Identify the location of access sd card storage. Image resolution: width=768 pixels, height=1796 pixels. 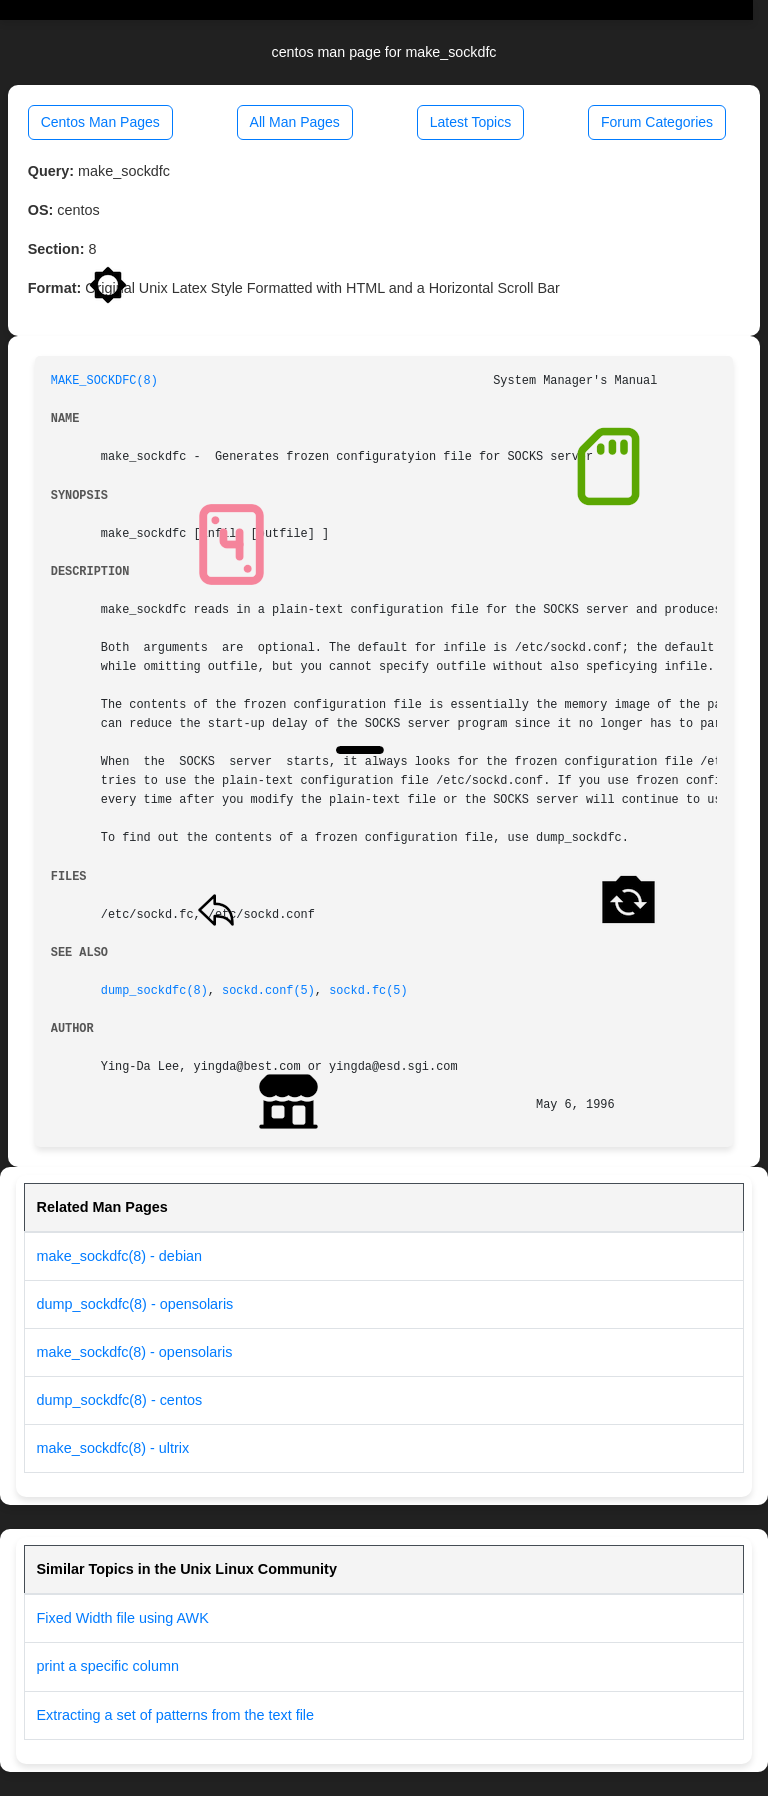
(608, 466).